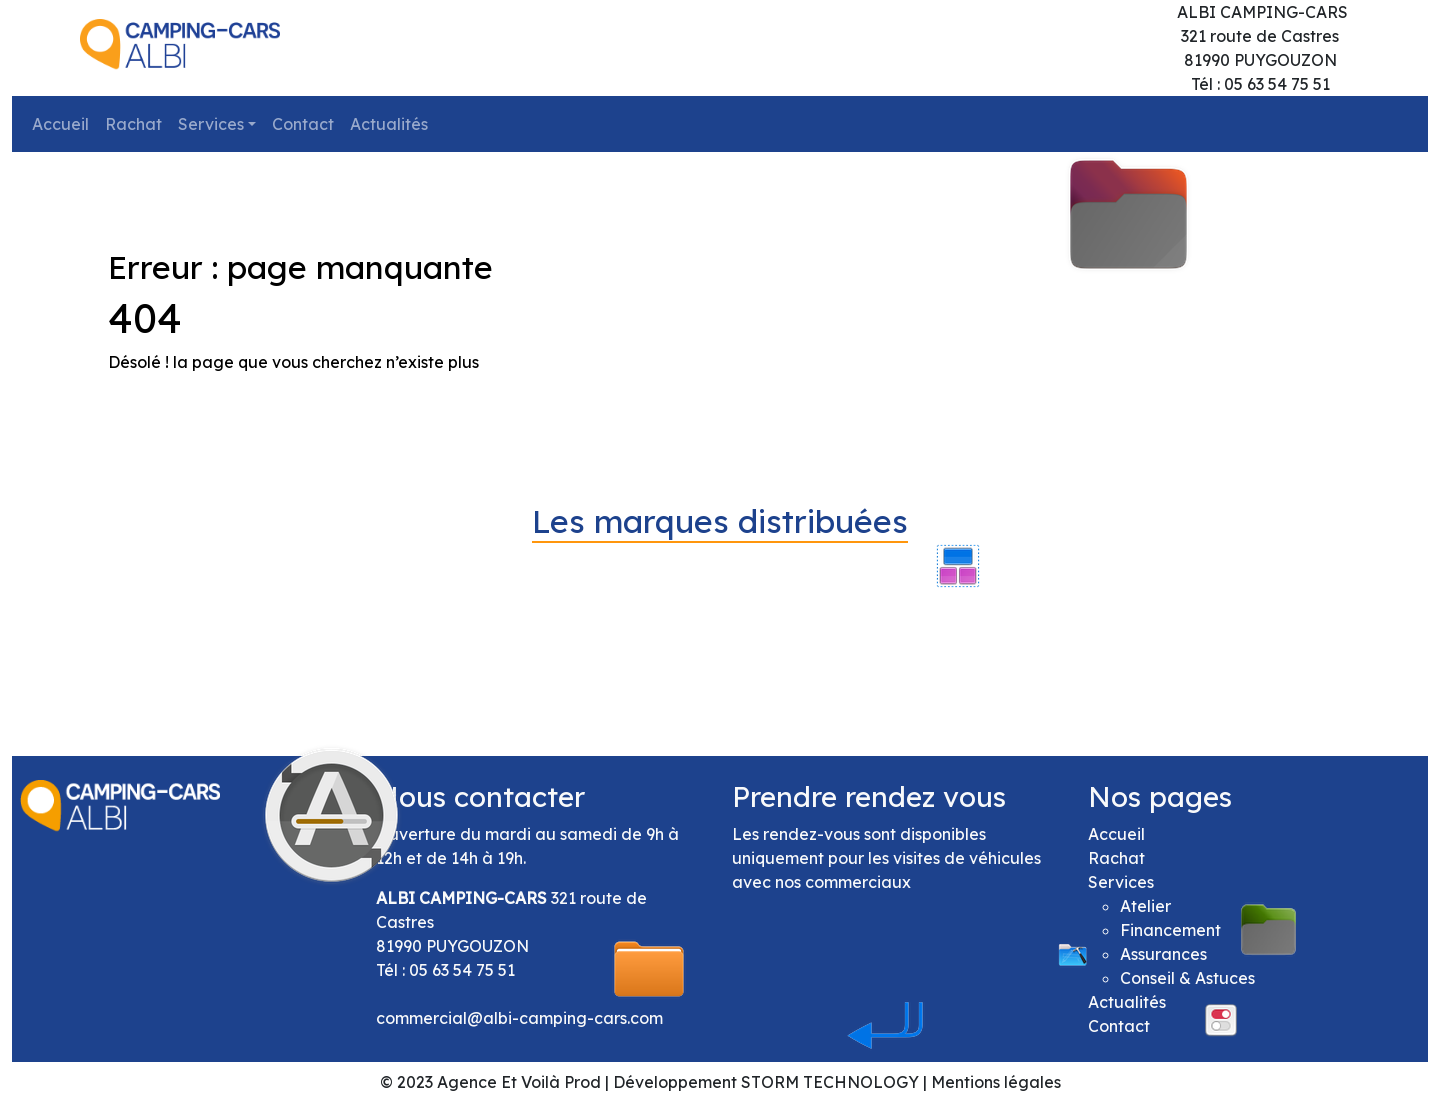 The width and height of the screenshot is (1440, 1102). Describe the element at coordinates (1128, 214) in the screenshot. I see `drop files here to move them into this folder` at that location.